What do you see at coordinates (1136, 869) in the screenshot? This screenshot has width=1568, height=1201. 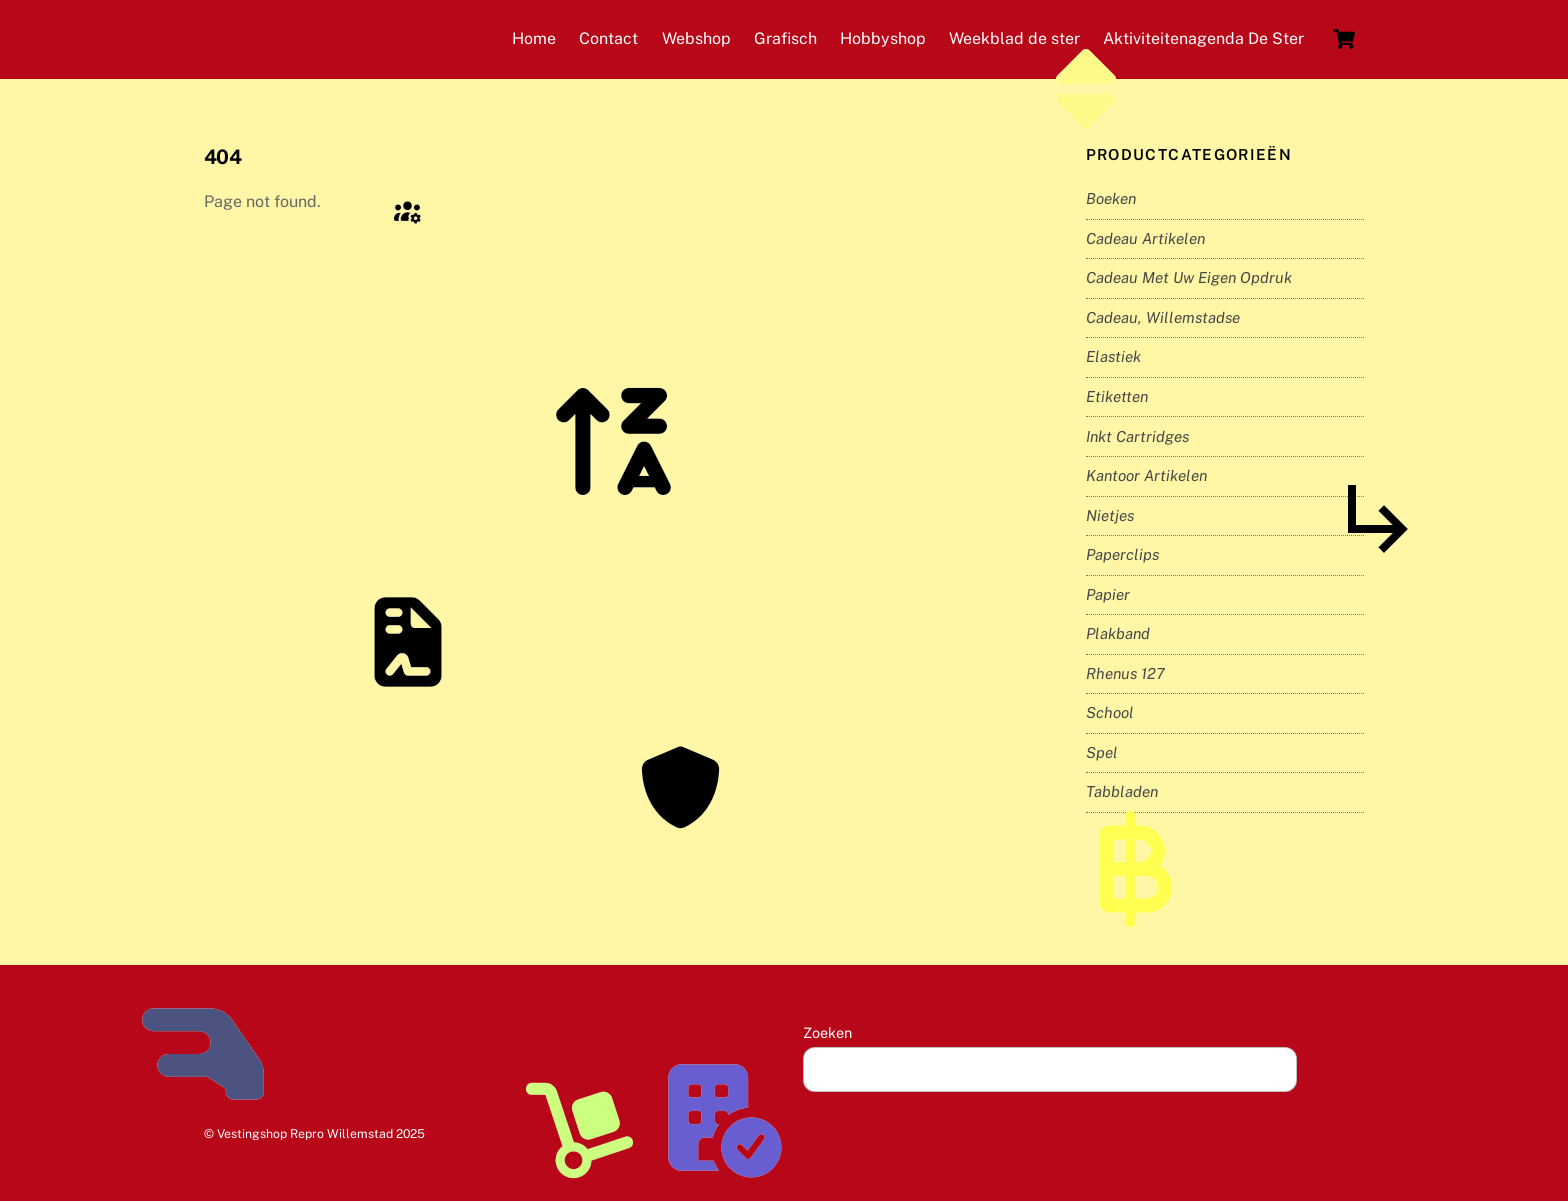 I see `indicates thai baht currency` at bounding box center [1136, 869].